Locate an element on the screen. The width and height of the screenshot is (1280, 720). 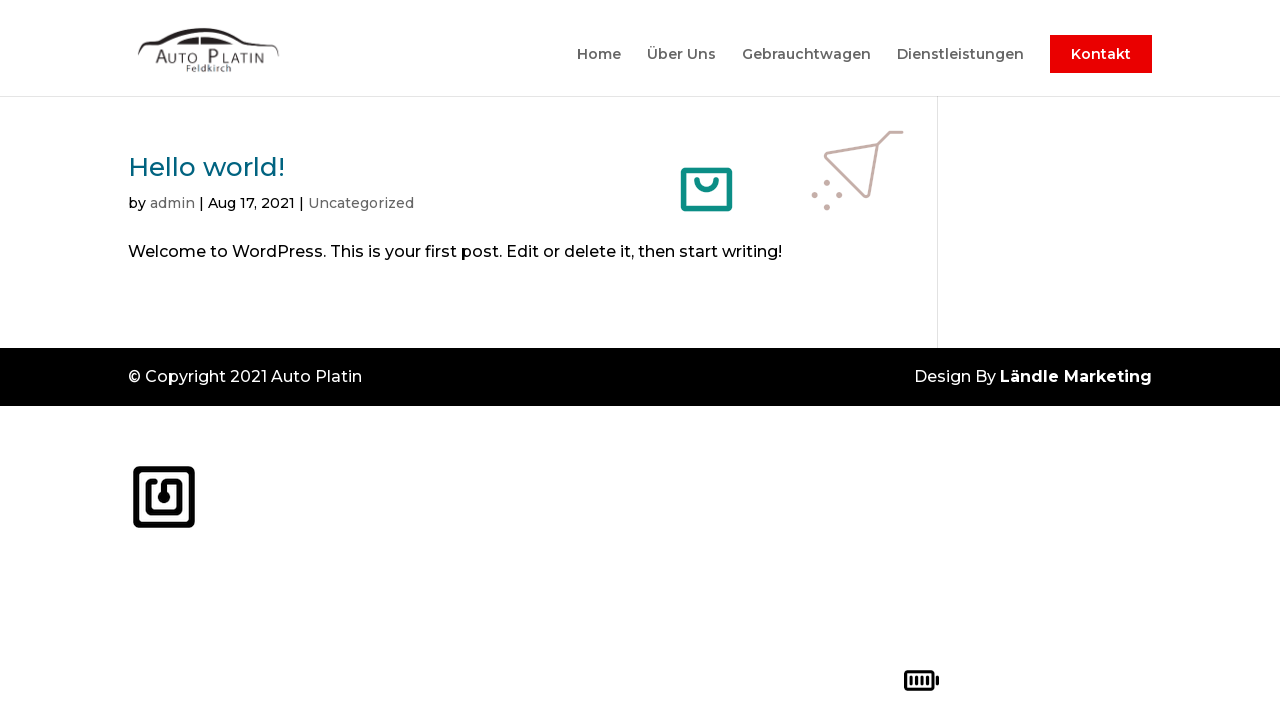
indicates battery is fully charged is located at coordinates (921, 680).